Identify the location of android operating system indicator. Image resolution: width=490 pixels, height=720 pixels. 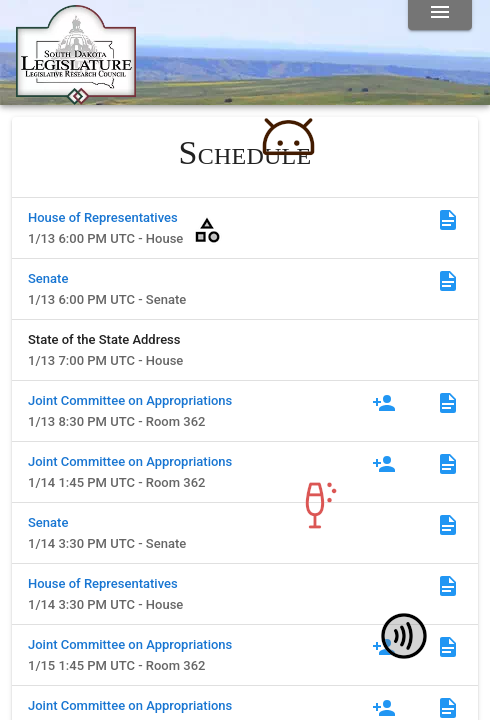
(288, 138).